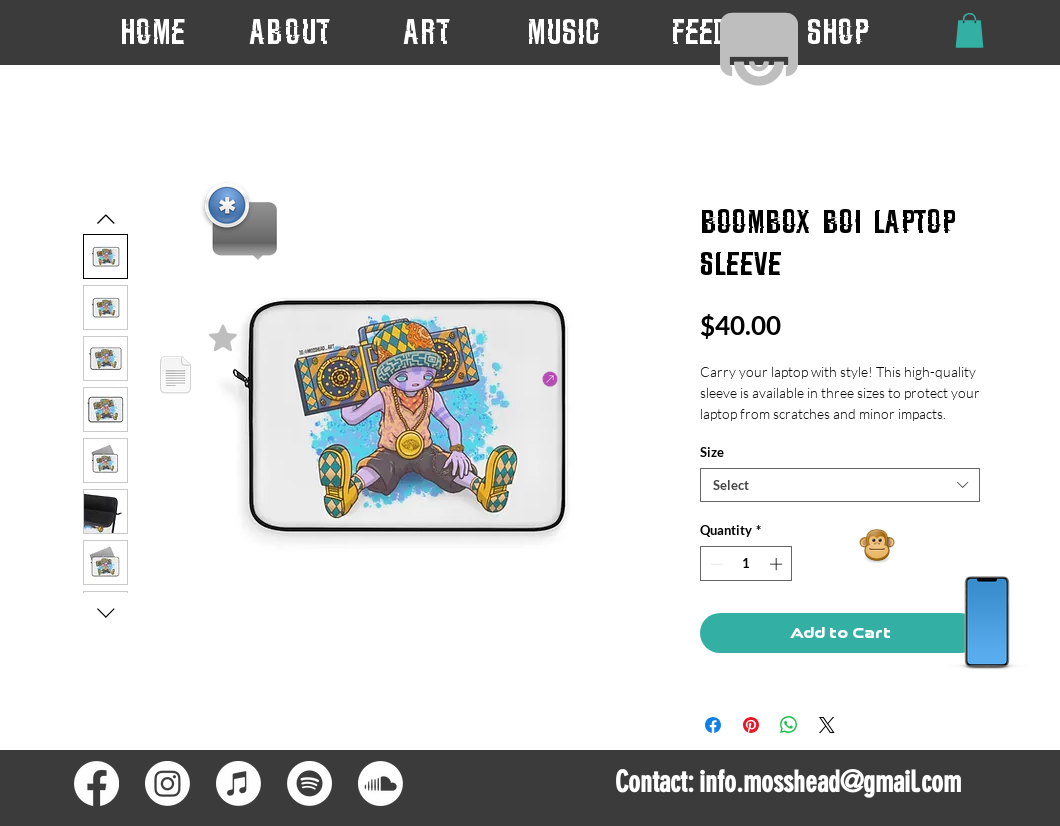  What do you see at coordinates (223, 339) in the screenshot?
I see `access your bookmarked items` at bounding box center [223, 339].